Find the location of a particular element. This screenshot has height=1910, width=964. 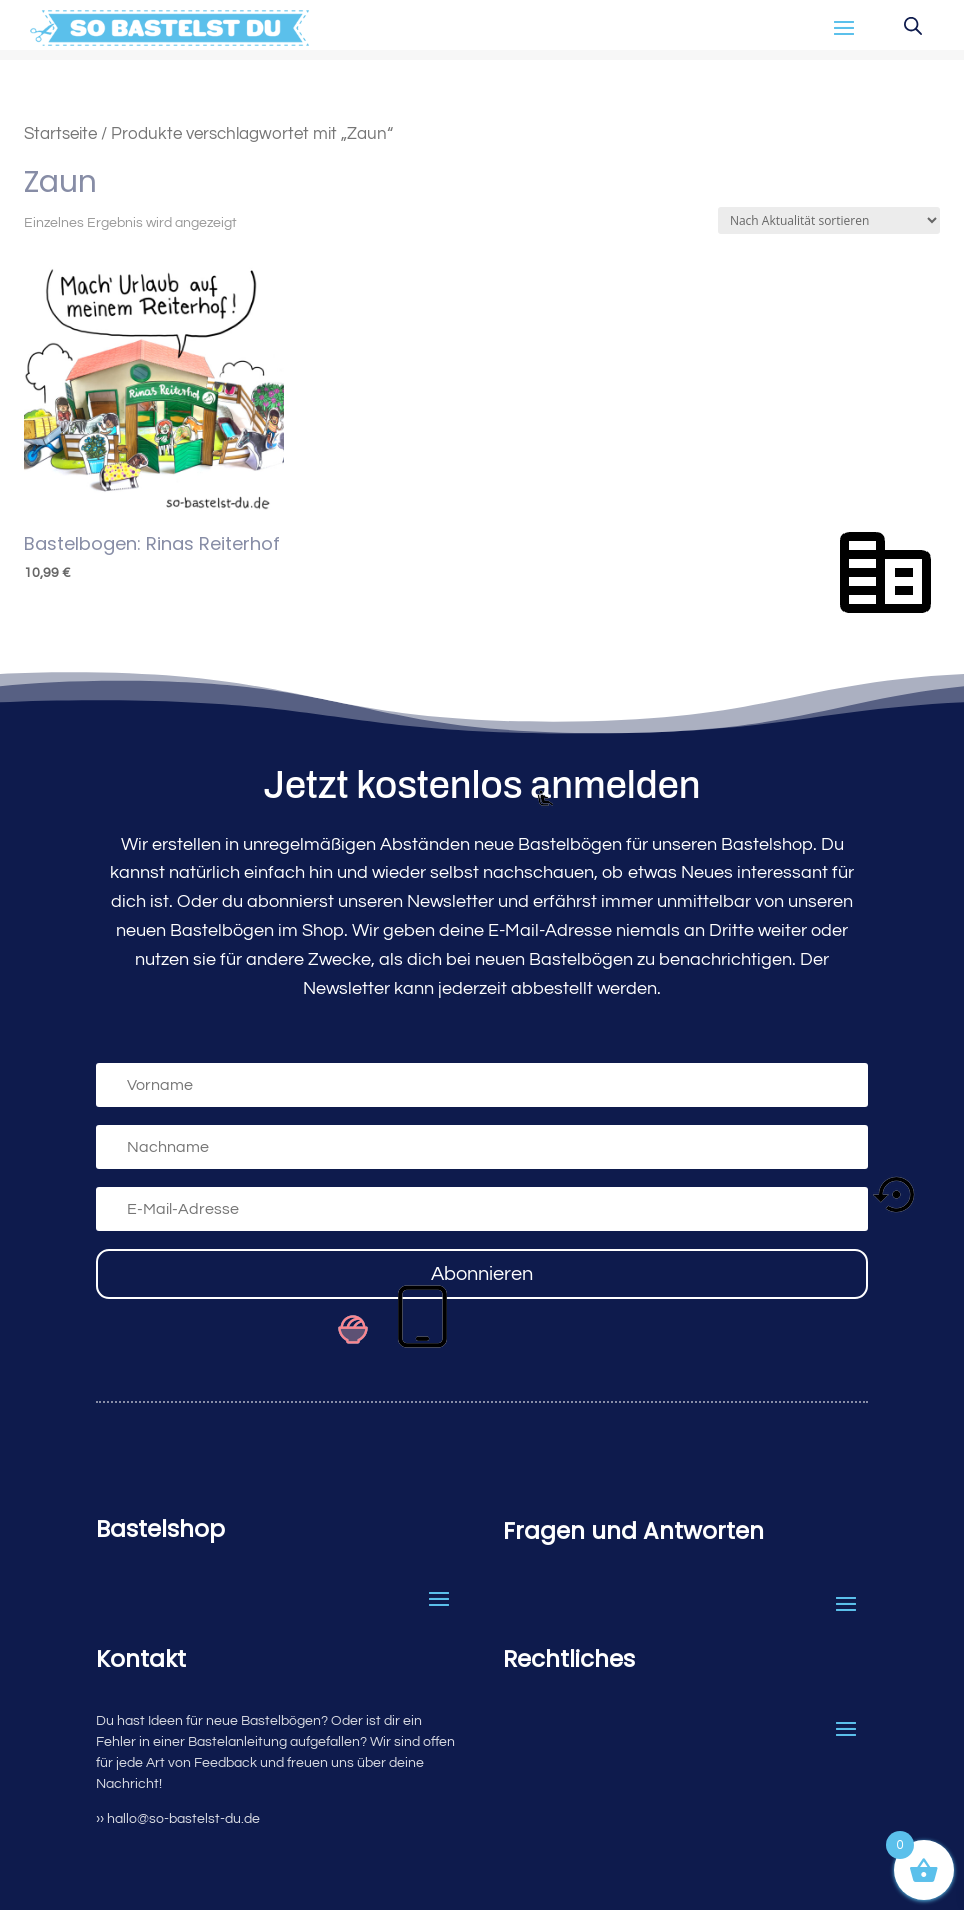

view food or meal options is located at coordinates (353, 1330).